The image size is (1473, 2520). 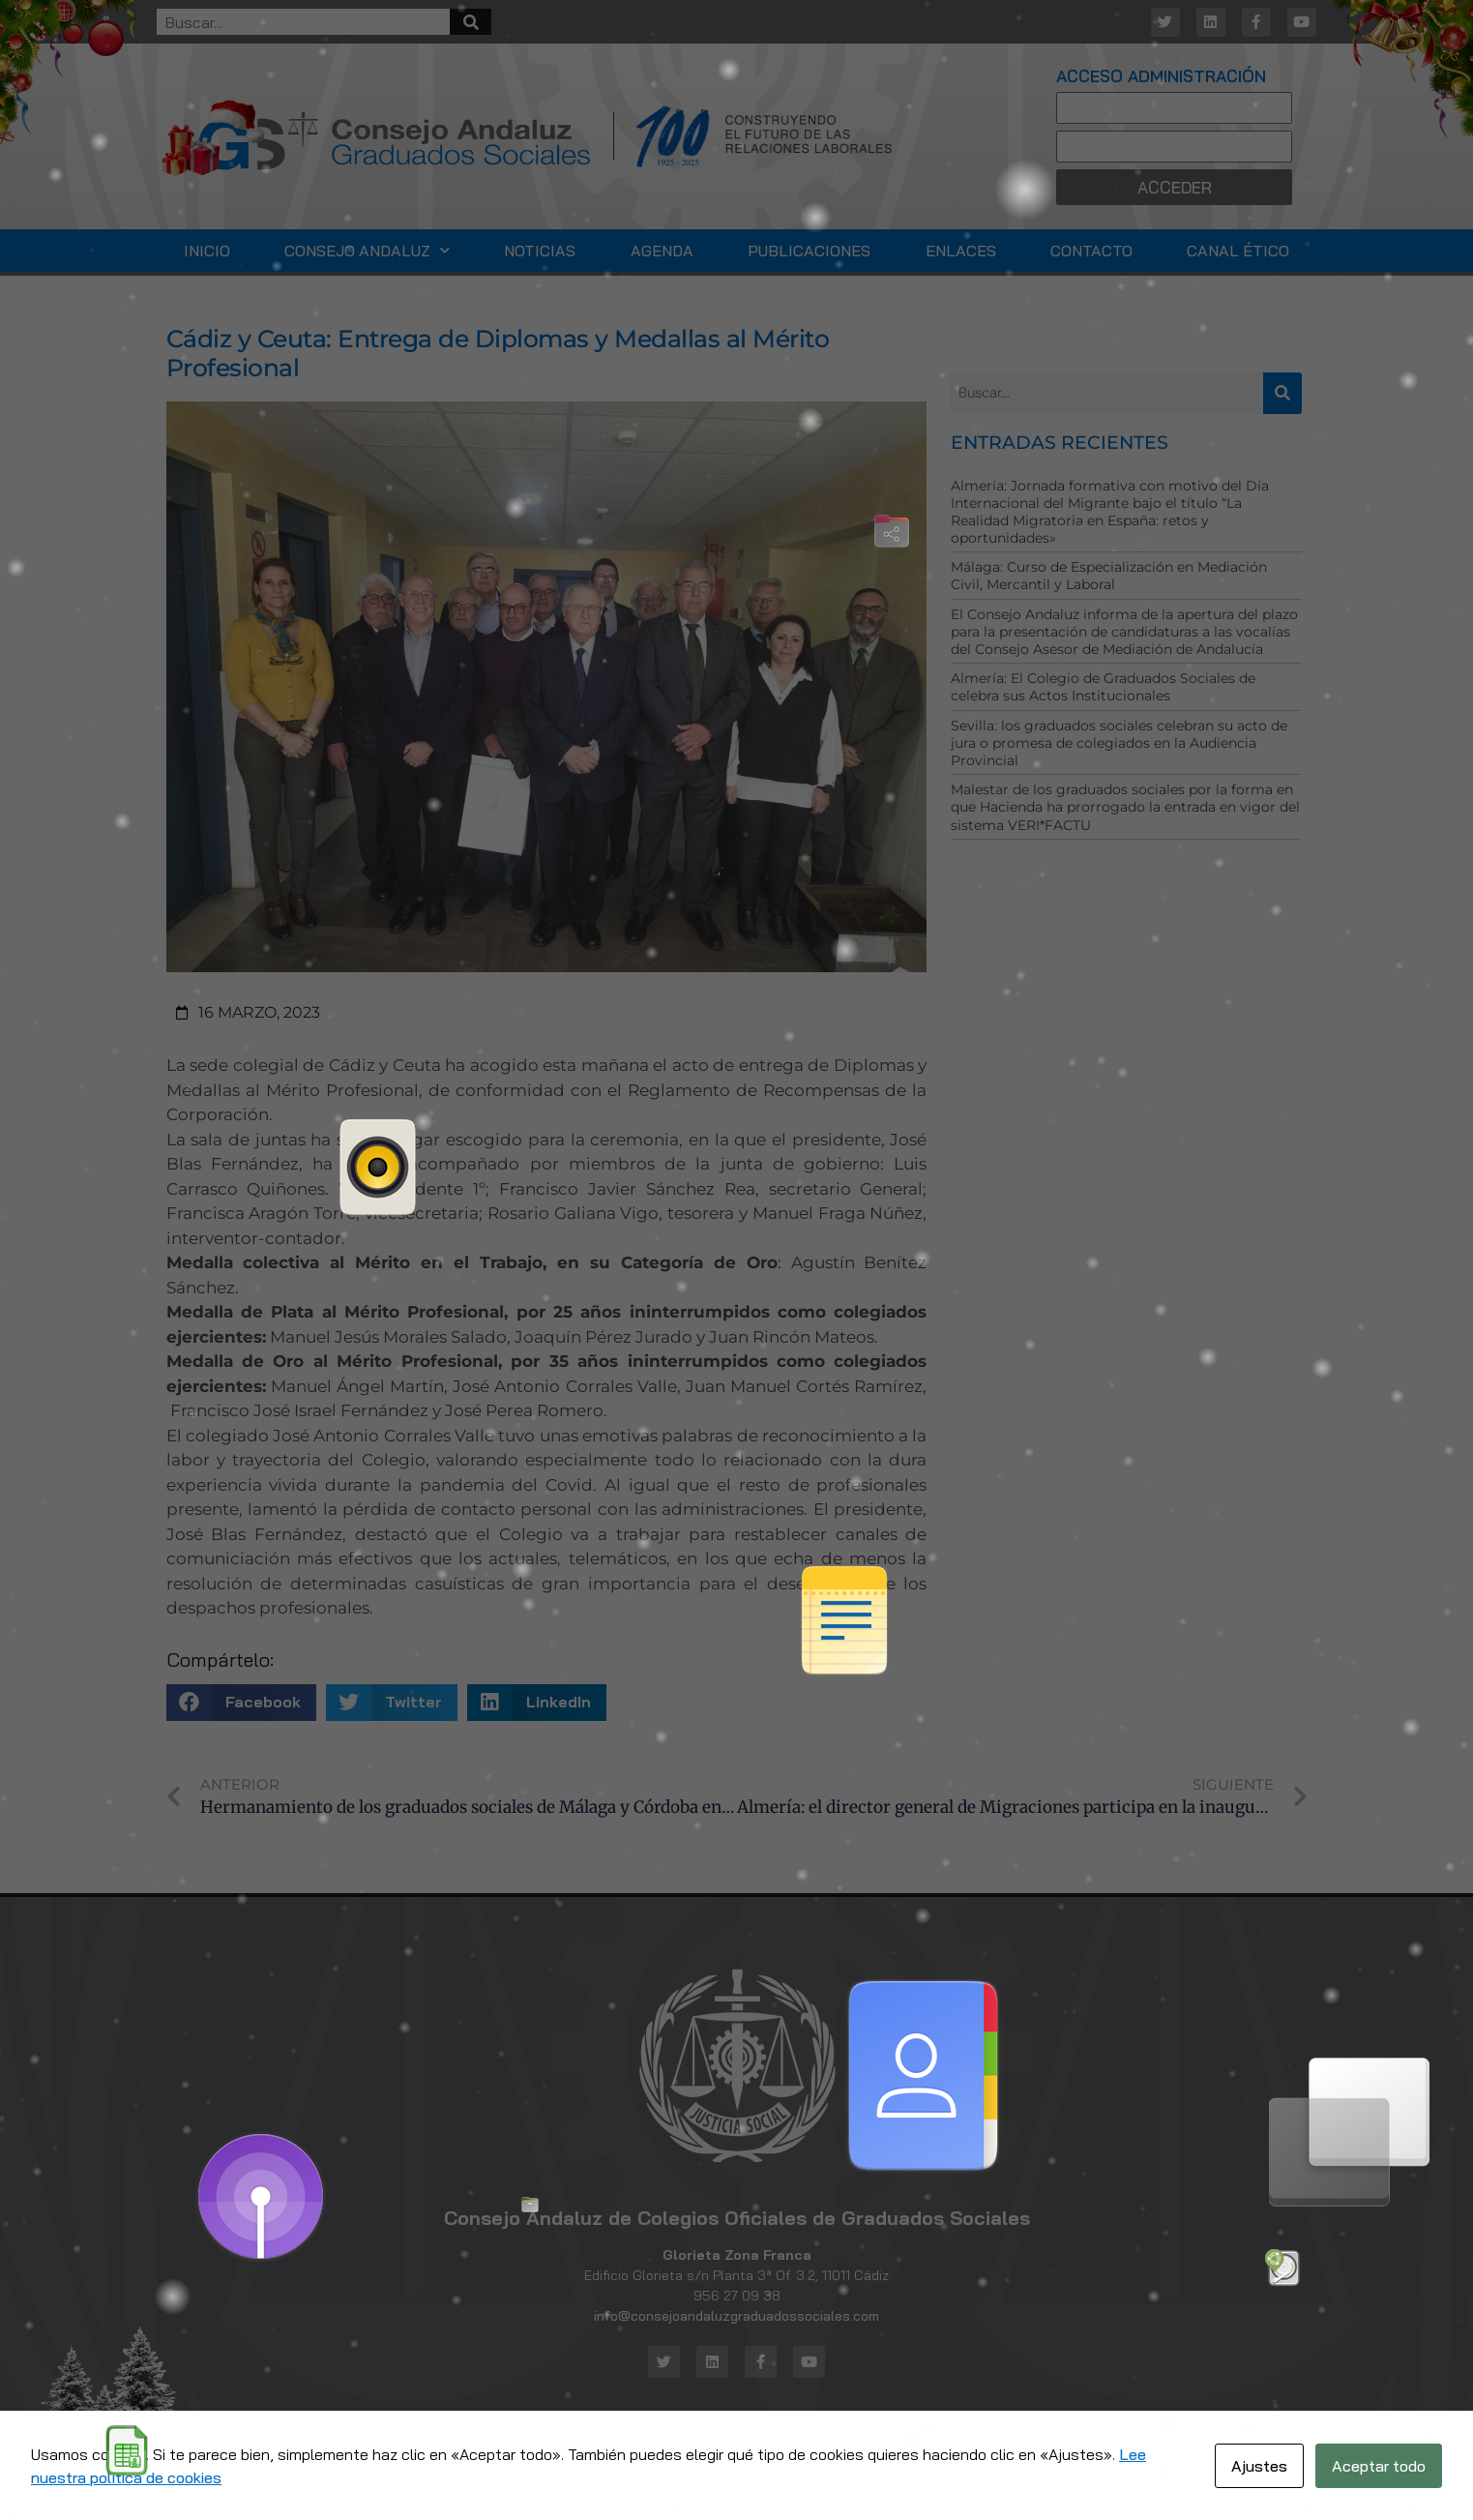 I want to click on open contacts or address book app, so click(x=923, y=2075).